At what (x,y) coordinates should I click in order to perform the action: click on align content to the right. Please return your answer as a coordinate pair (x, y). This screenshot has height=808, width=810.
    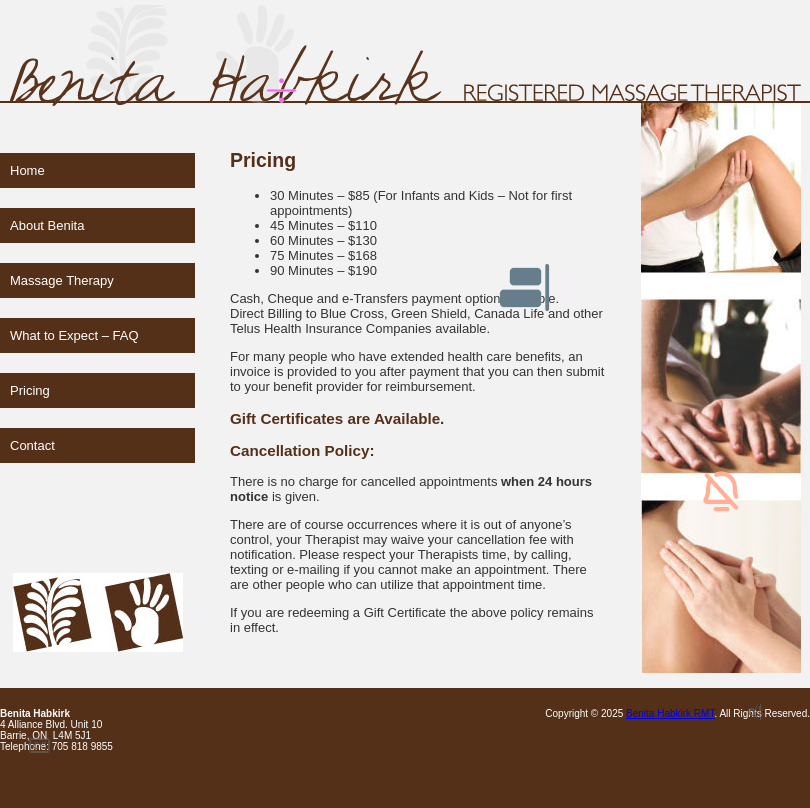
    Looking at the image, I should click on (525, 287).